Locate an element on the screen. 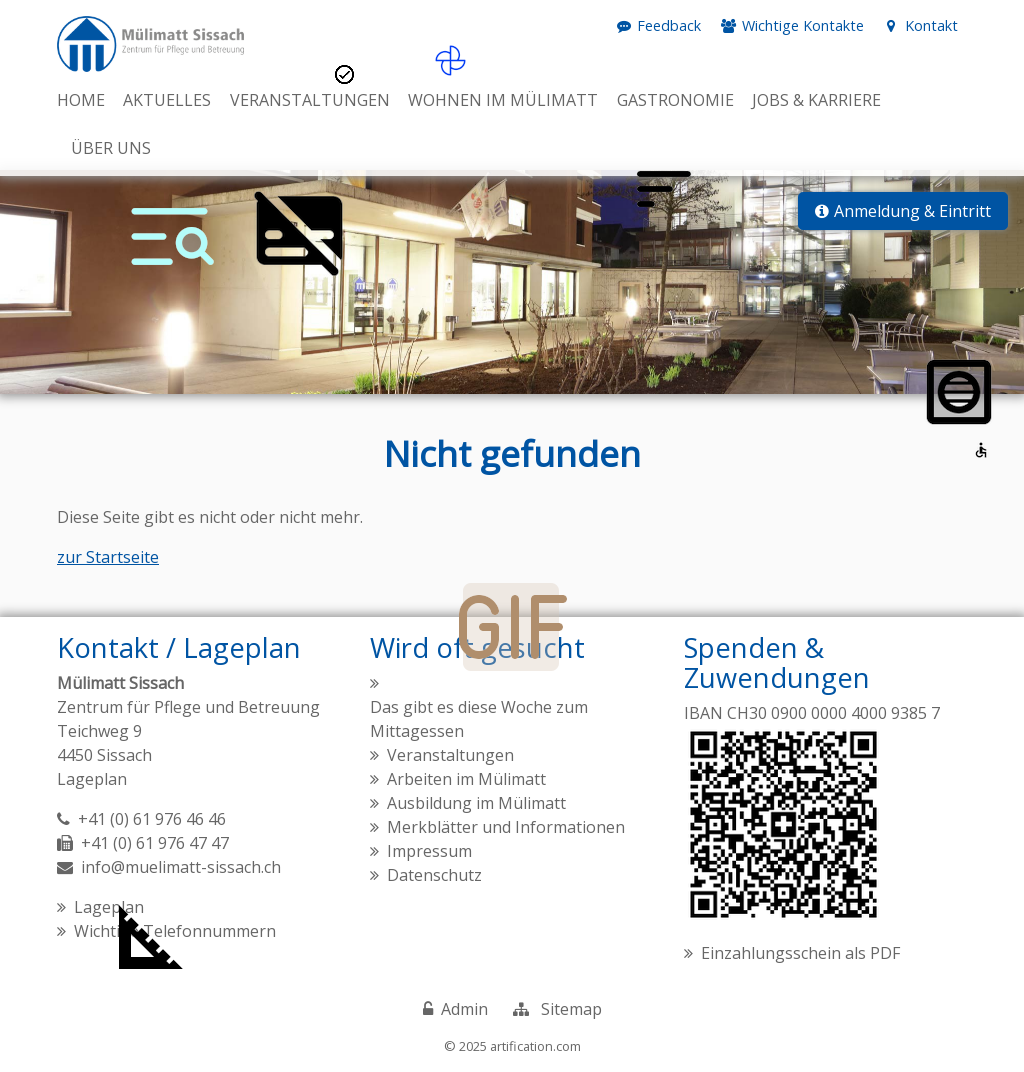 The width and height of the screenshot is (1024, 1072). turn off subtitles or closed captions is located at coordinates (299, 230).